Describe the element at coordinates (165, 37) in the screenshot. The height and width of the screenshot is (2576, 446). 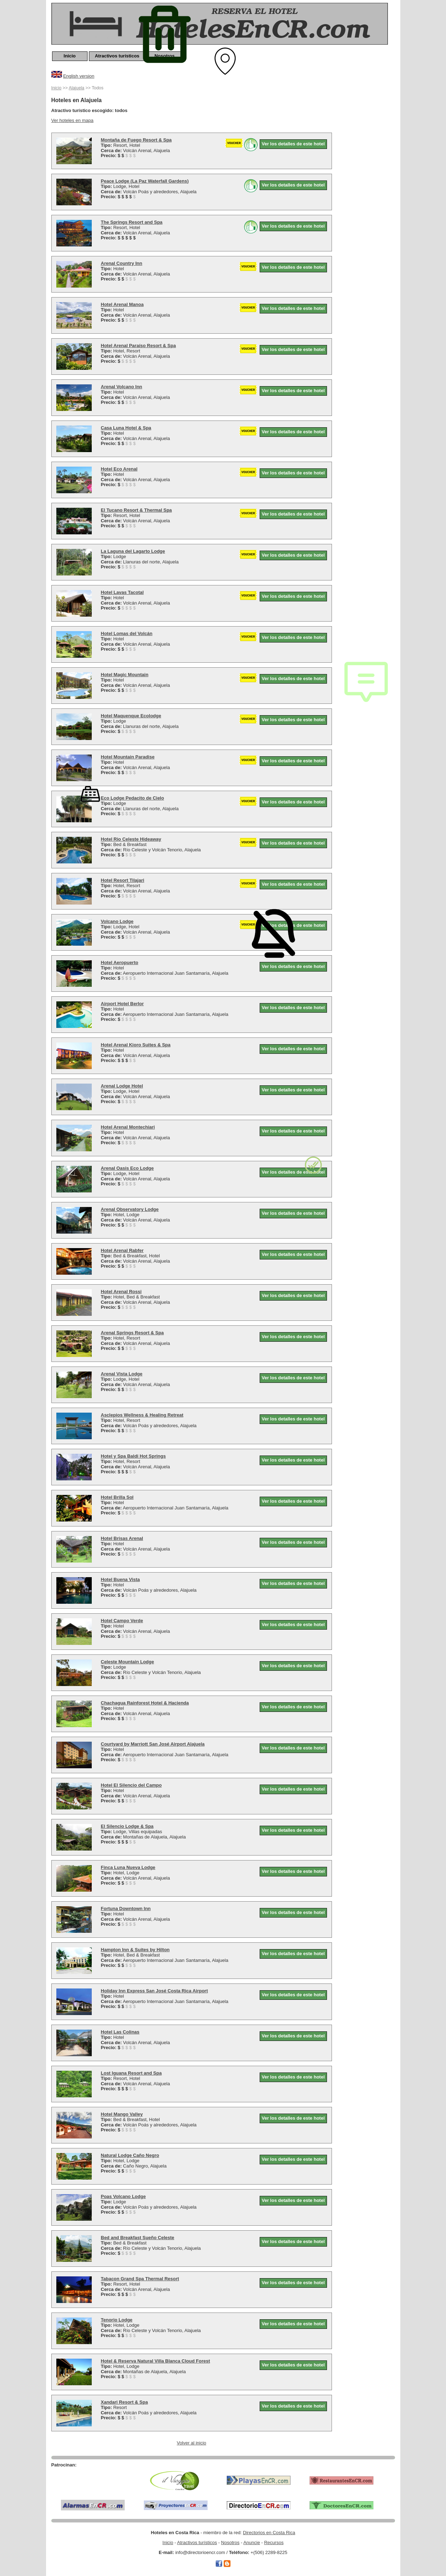
I see `delete selected item` at that location.